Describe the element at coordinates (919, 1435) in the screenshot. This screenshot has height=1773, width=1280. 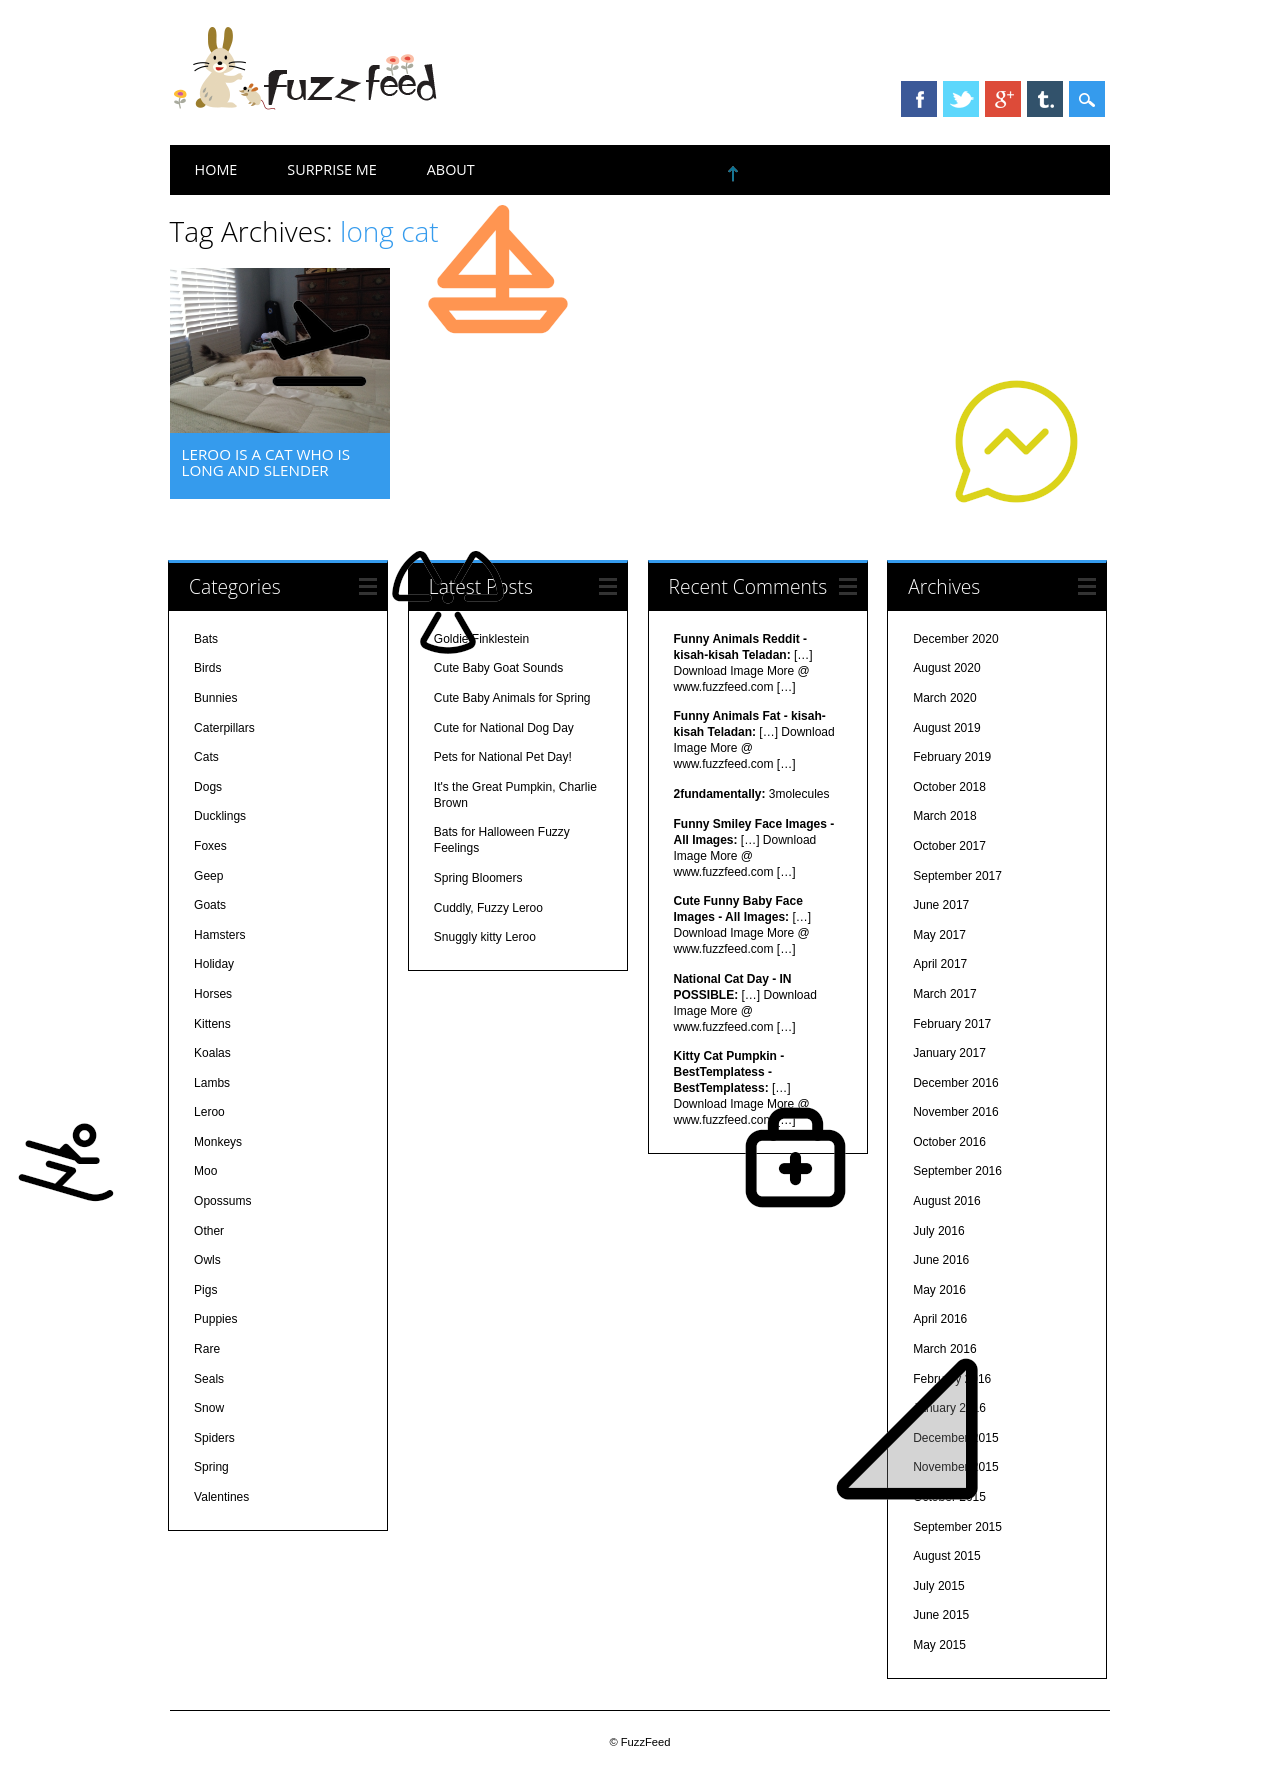
I see `indicates full cellular signal strength` at that location.